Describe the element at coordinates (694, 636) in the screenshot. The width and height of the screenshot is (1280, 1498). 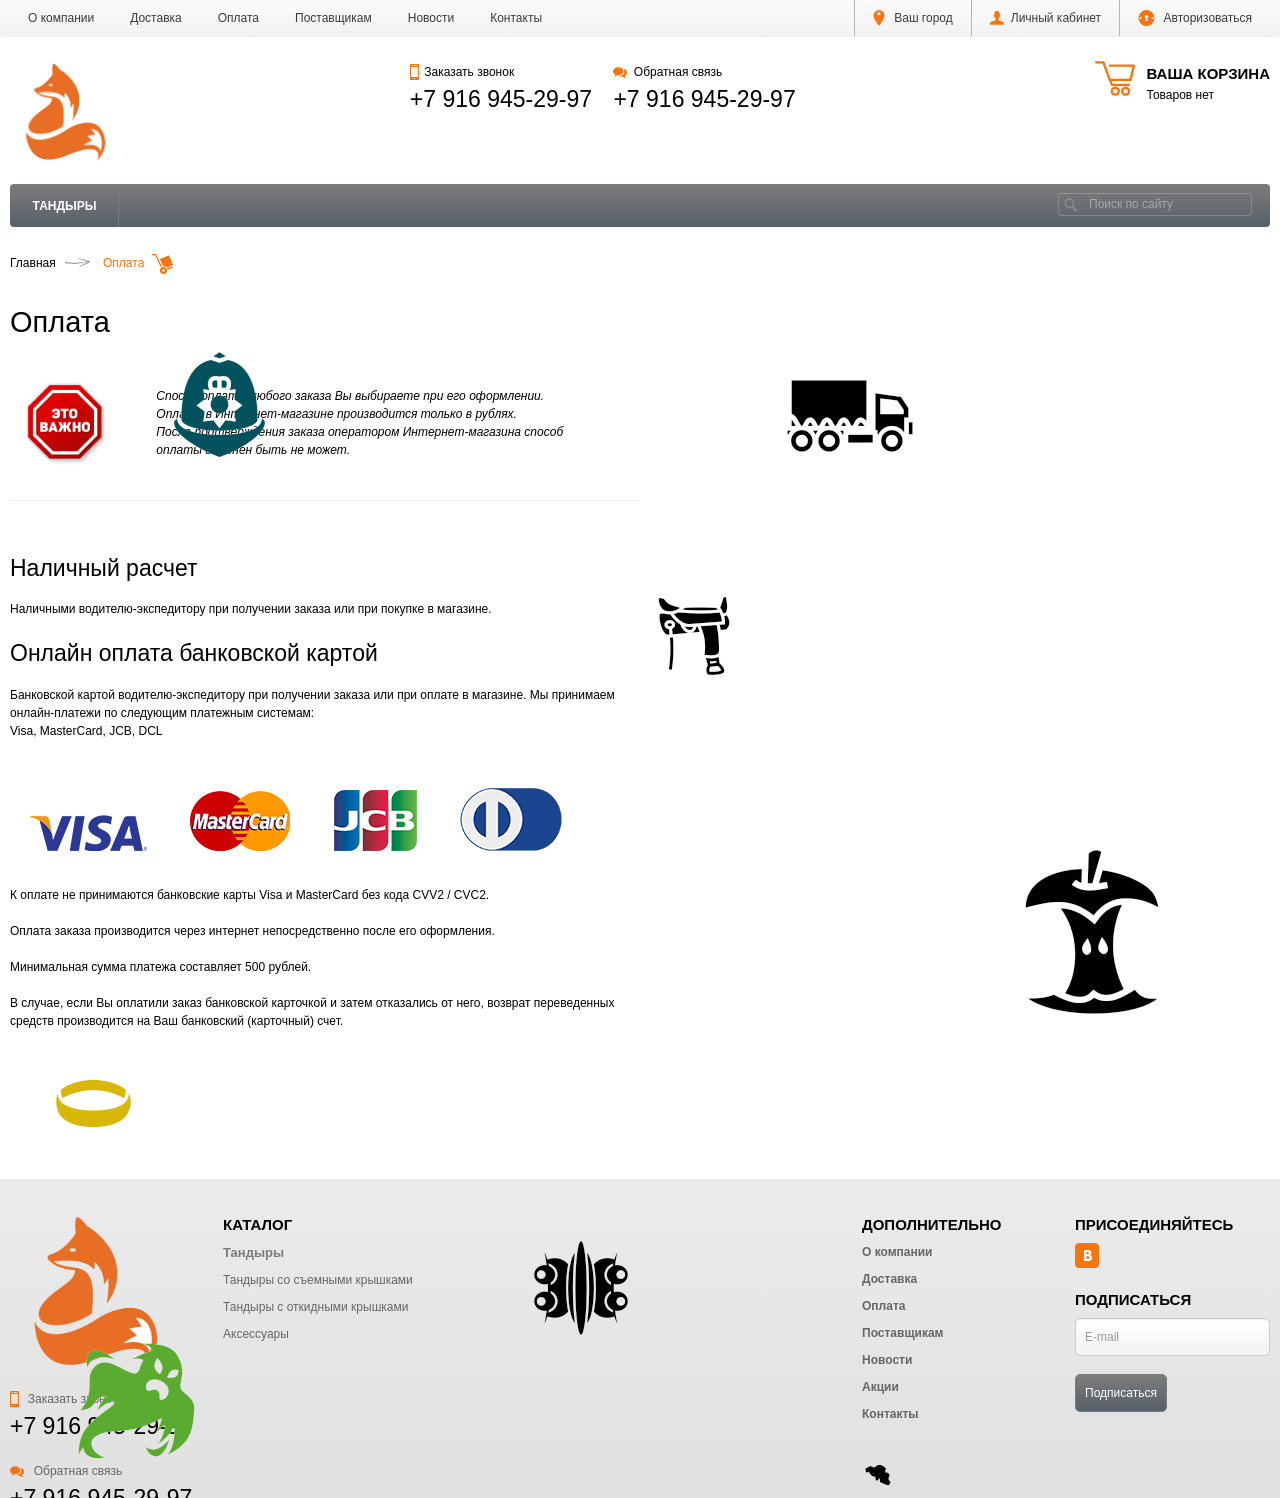
I see `equip saddle to mount` at that location.